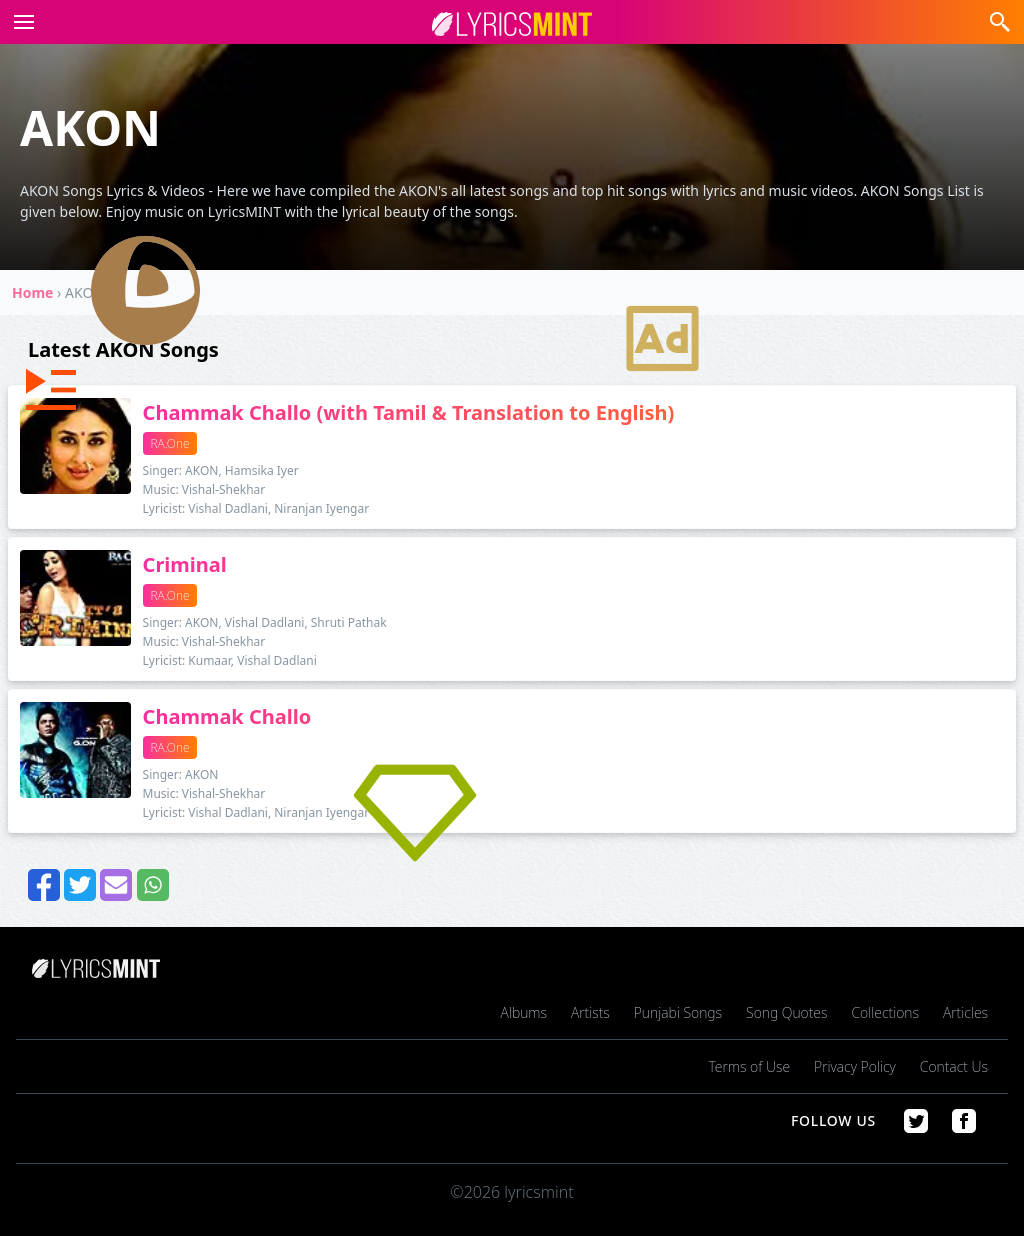 This screenshot has width=1024, height=1236. What do you see at coordinates (51, 390) in the screenshot?
I see `view your playlist` at bounding box center [51, 390].